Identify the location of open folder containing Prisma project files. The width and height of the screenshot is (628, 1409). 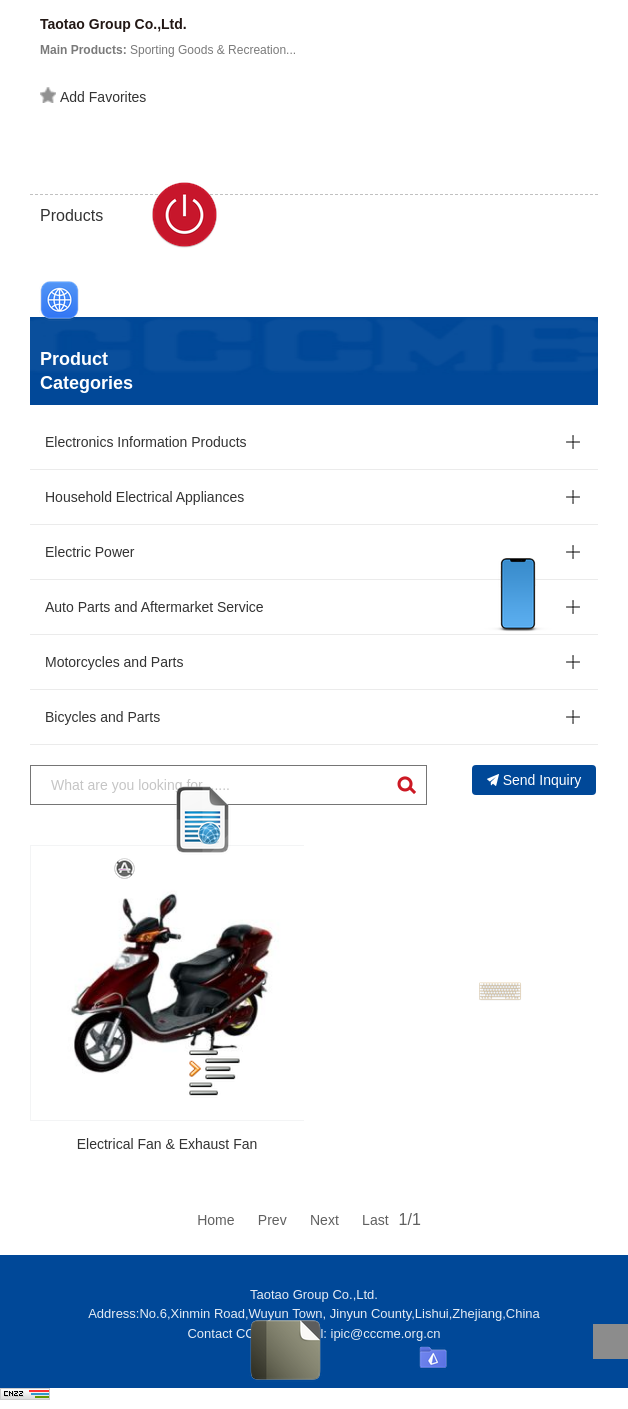
(433, 1358).